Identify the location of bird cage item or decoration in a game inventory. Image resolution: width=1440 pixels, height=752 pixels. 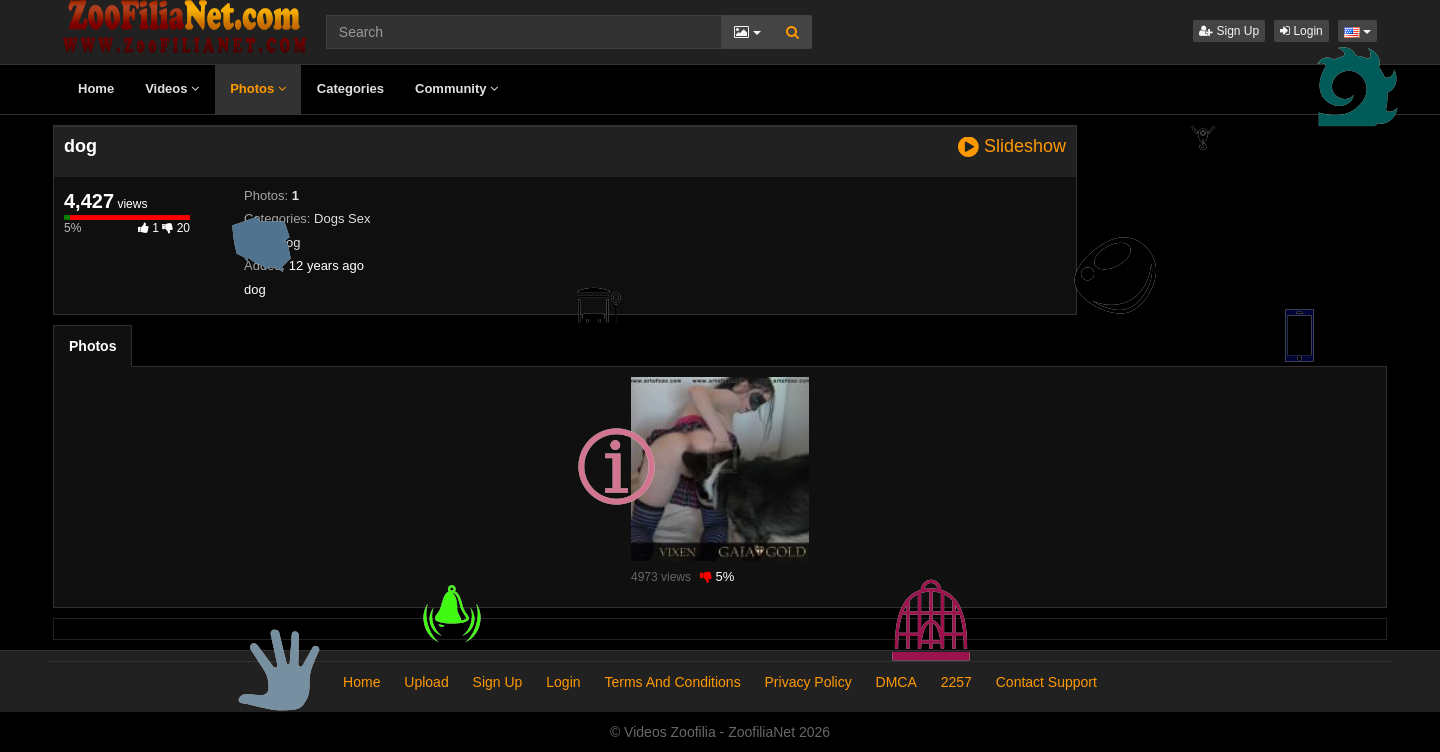
(931, 620).